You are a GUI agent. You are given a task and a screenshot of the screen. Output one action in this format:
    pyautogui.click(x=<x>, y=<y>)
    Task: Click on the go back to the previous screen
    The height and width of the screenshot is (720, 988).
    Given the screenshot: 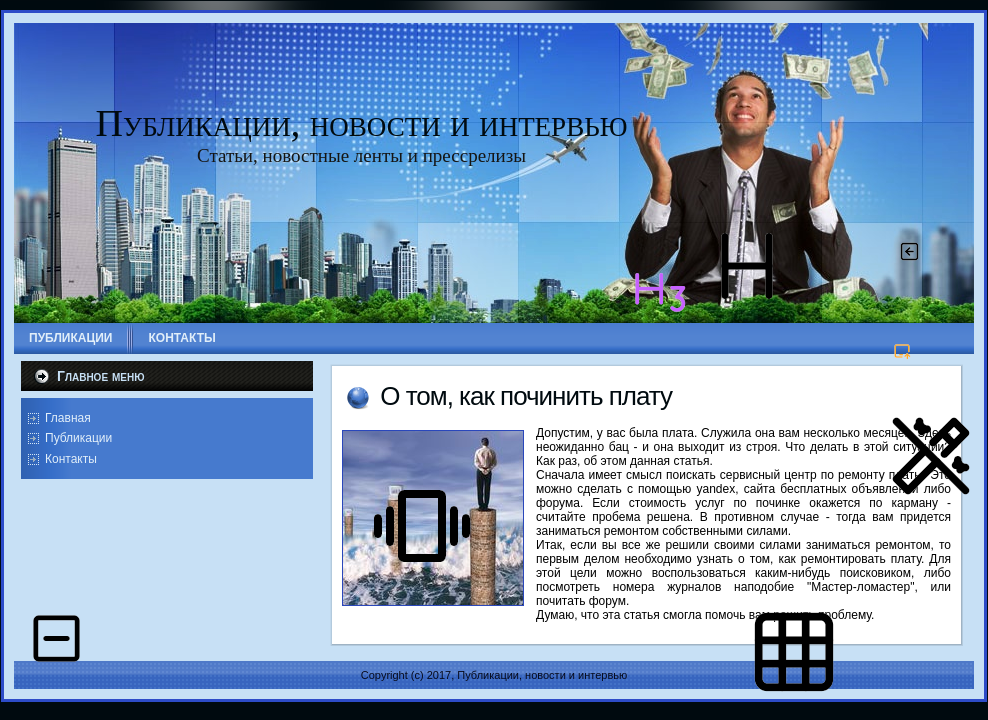 What is the action you would take?
    pyautogui.click(x=909, y=251)
    